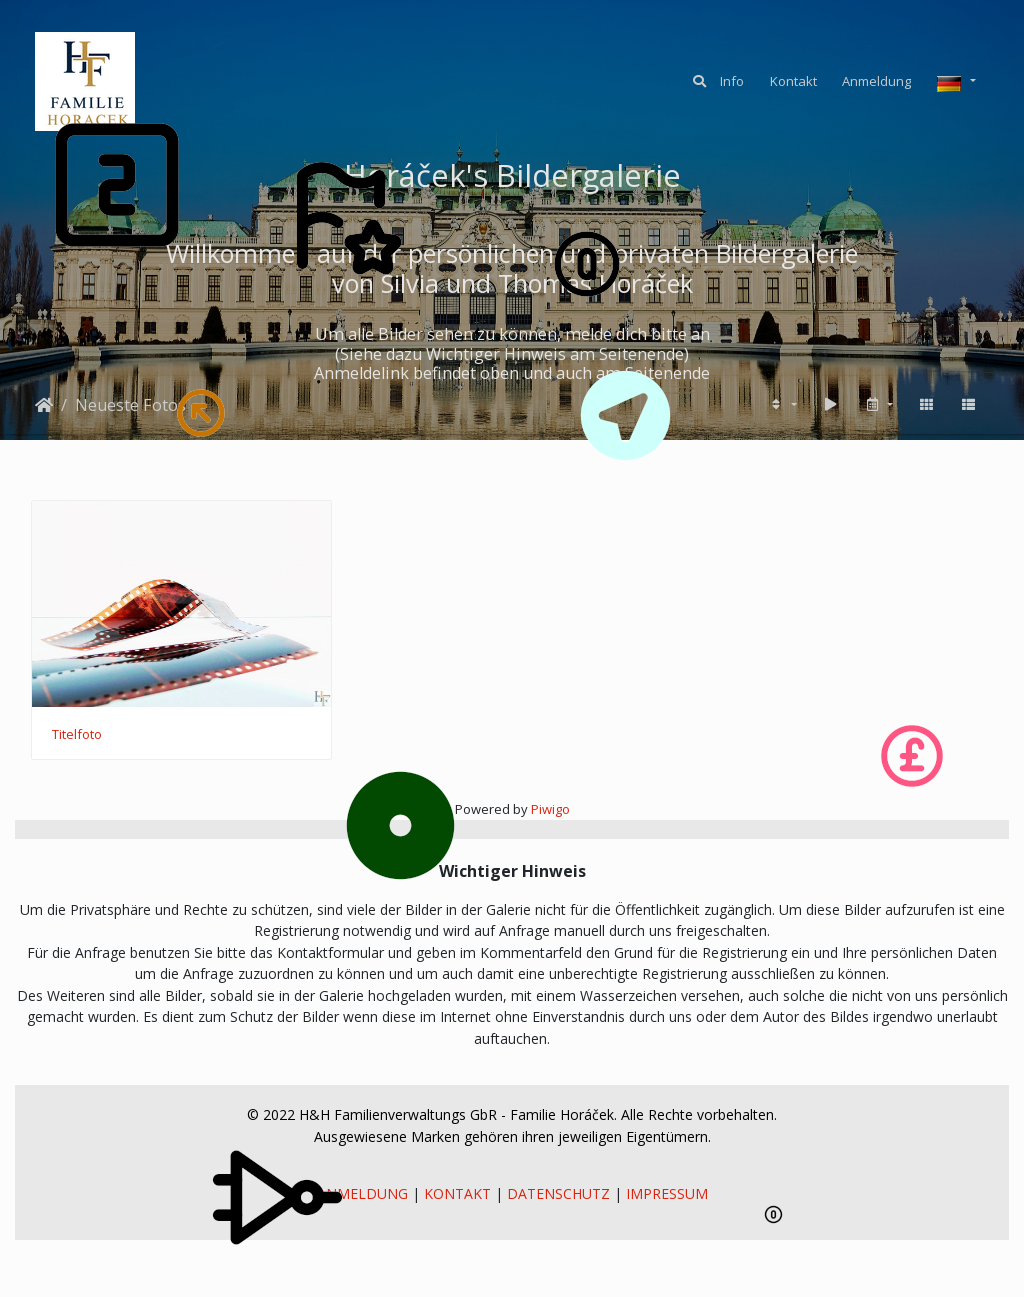  What do you see at coordinates (341, 214) in the screenshot?
I see `mark as featured or important` at bounding box center [341, 214].